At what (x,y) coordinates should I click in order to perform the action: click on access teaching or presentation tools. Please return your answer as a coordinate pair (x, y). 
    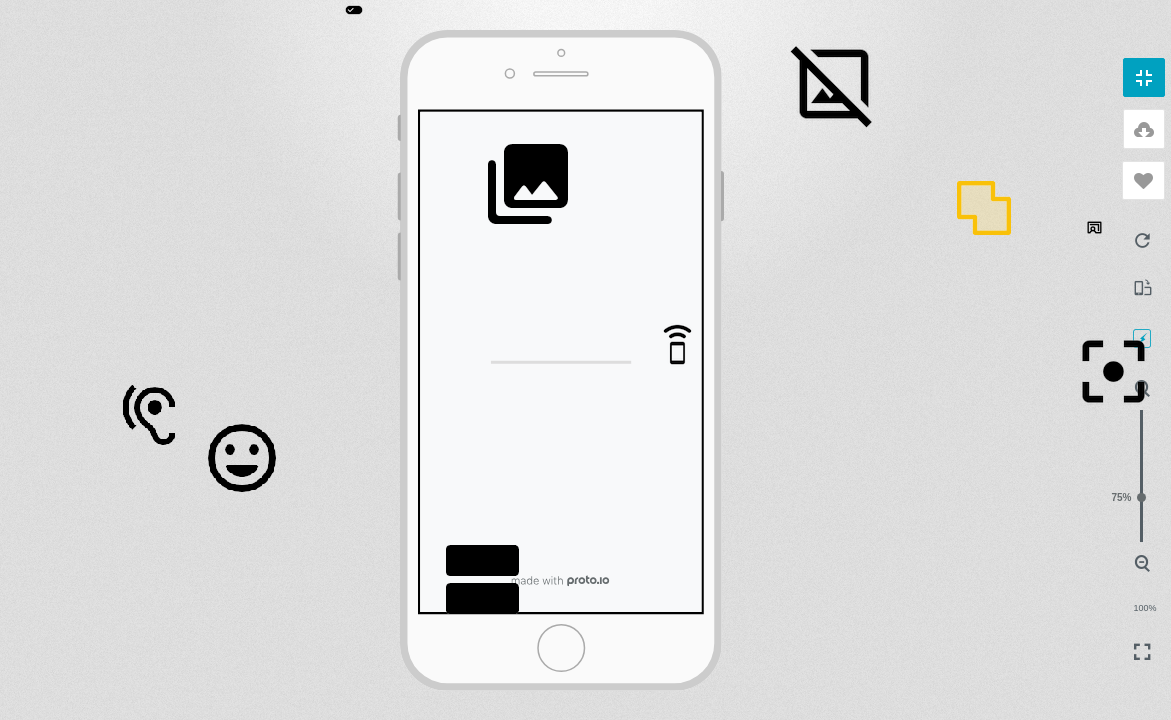
    Looking at the image, I should click on (1094, 227).